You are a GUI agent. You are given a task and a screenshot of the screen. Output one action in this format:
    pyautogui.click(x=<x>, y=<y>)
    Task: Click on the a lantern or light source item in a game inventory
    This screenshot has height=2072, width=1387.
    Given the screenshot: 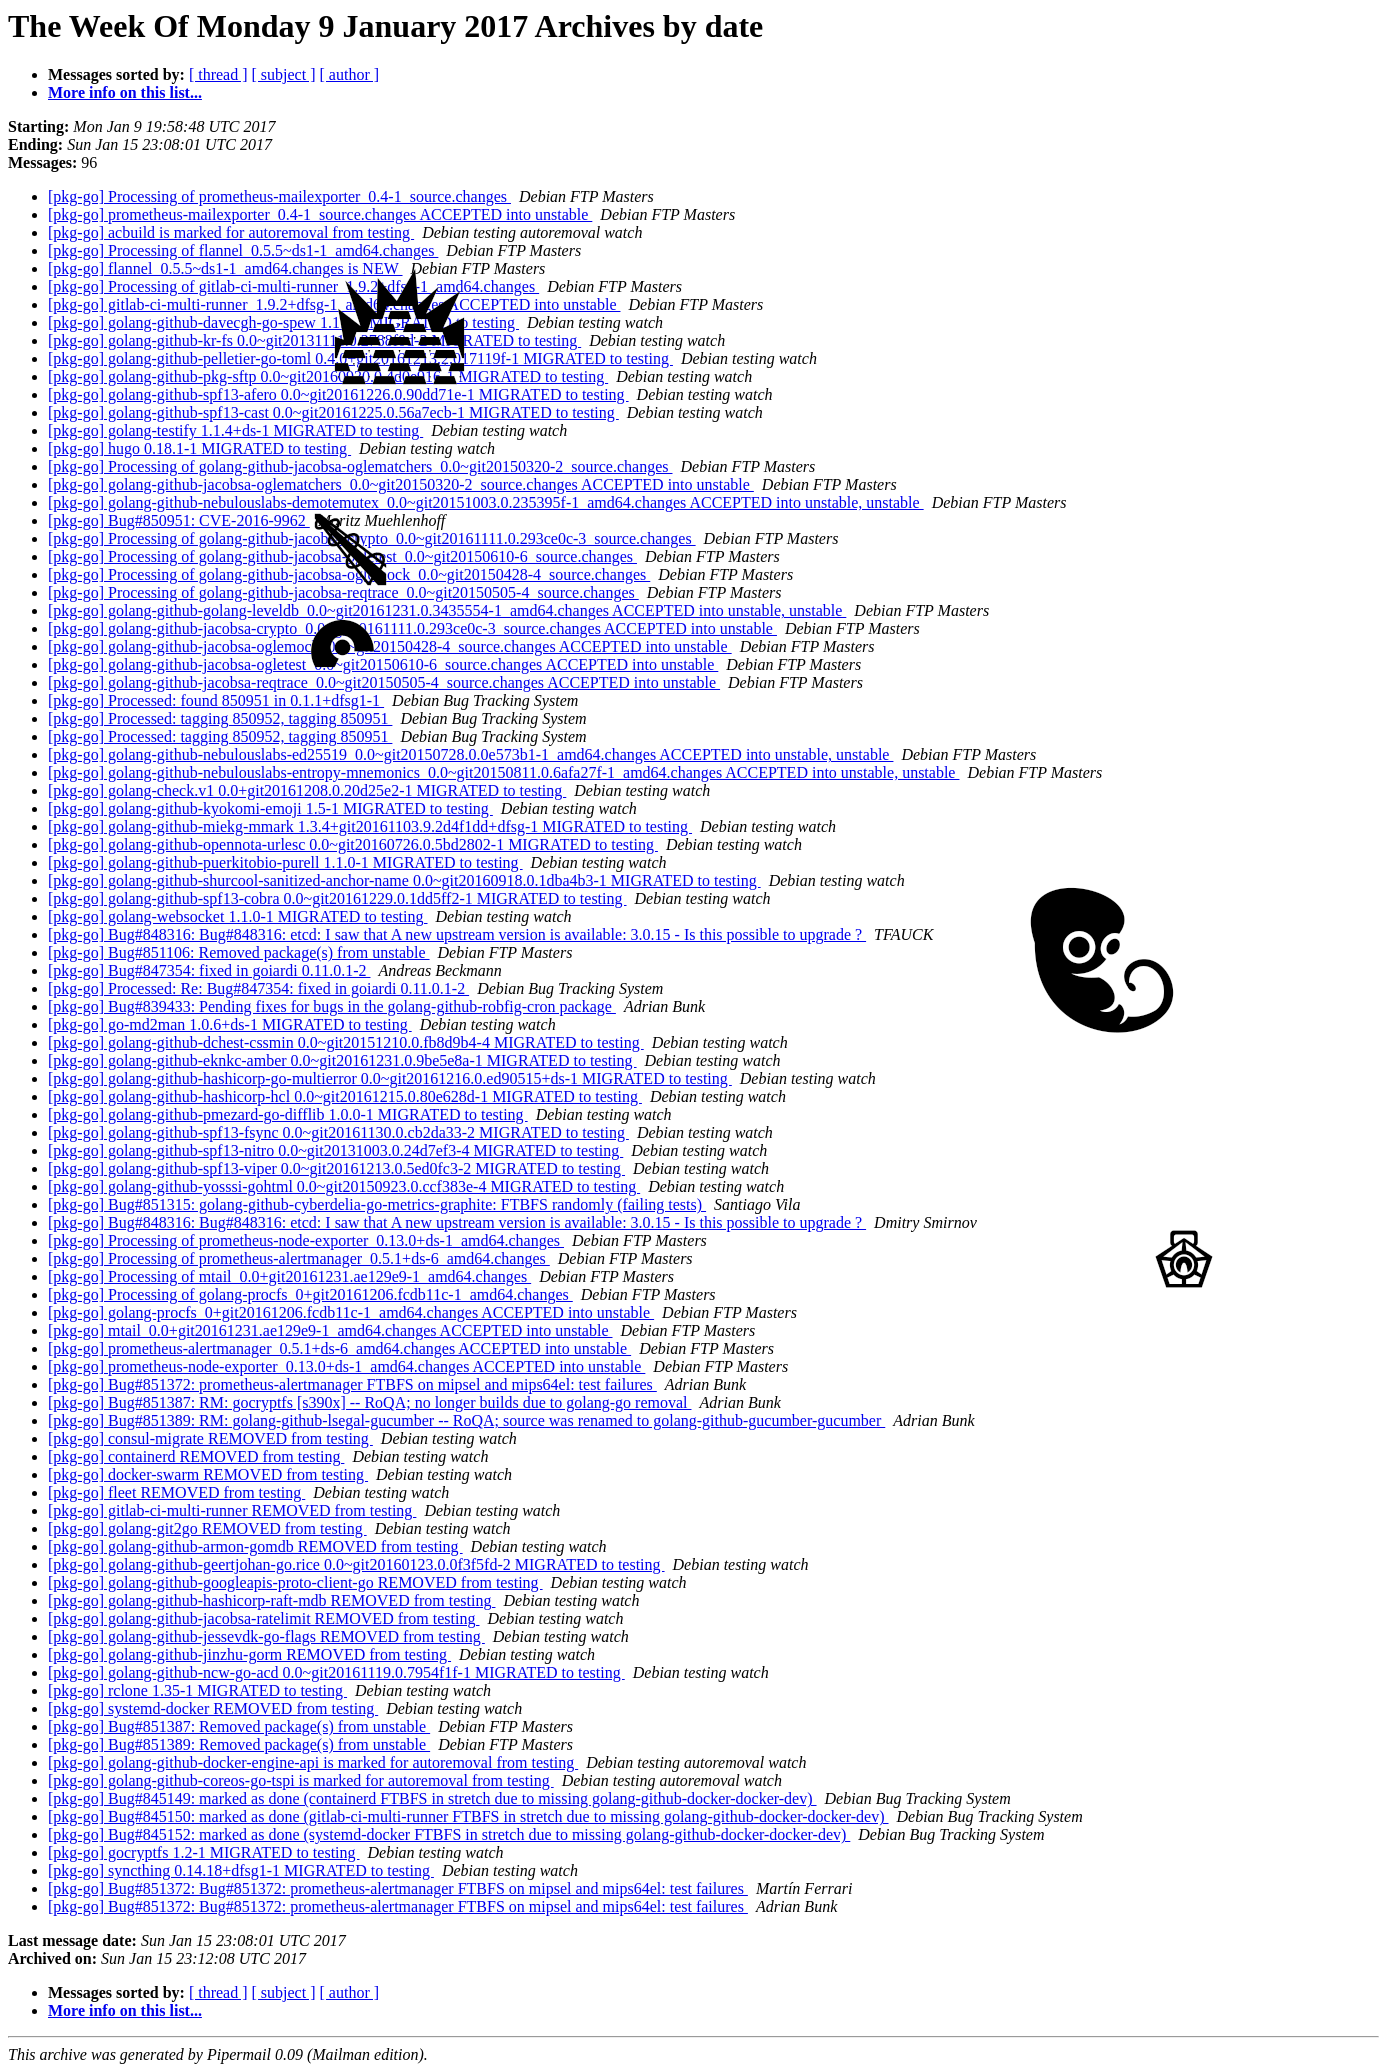 What is the action you would take?
    pyautogui.click(x=1184, y=1259)
    